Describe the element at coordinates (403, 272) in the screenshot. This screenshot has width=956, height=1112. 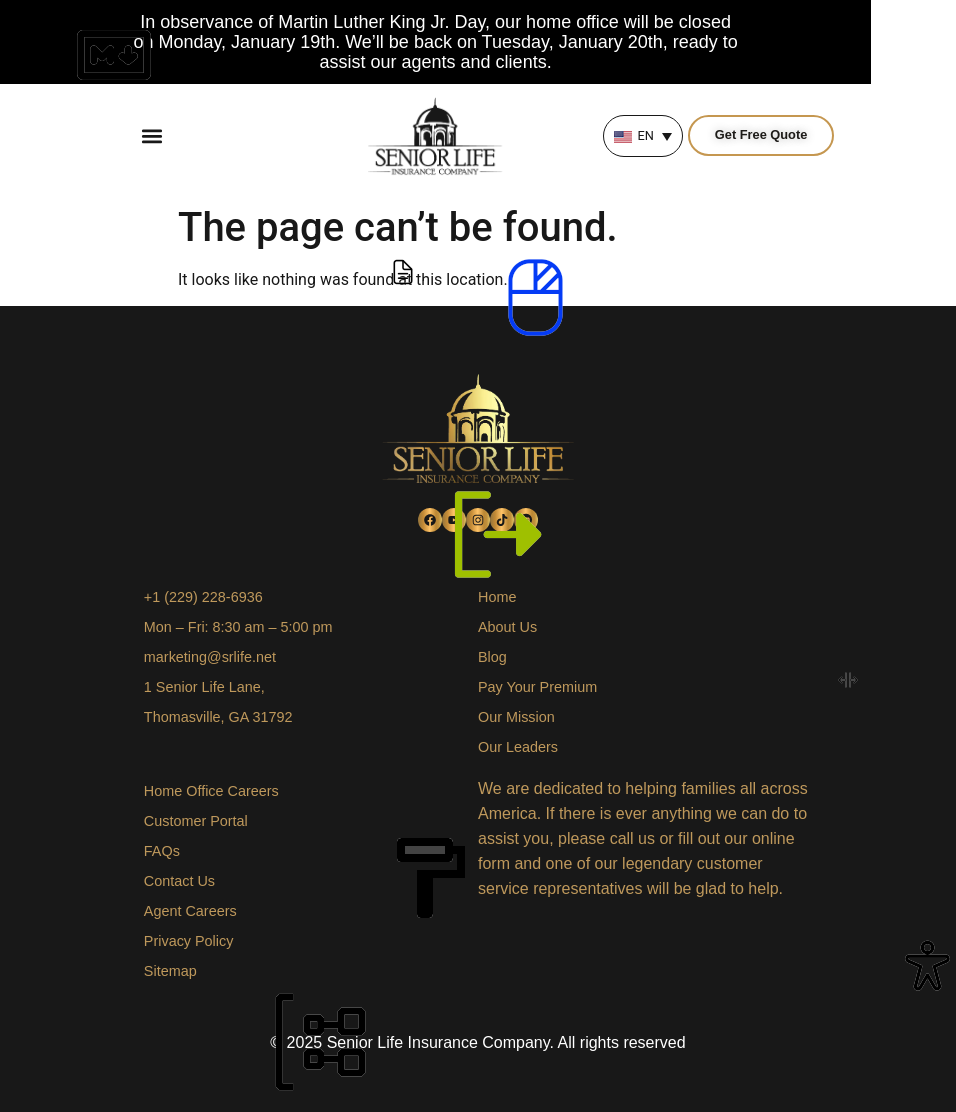
I see `view document details` at that location.